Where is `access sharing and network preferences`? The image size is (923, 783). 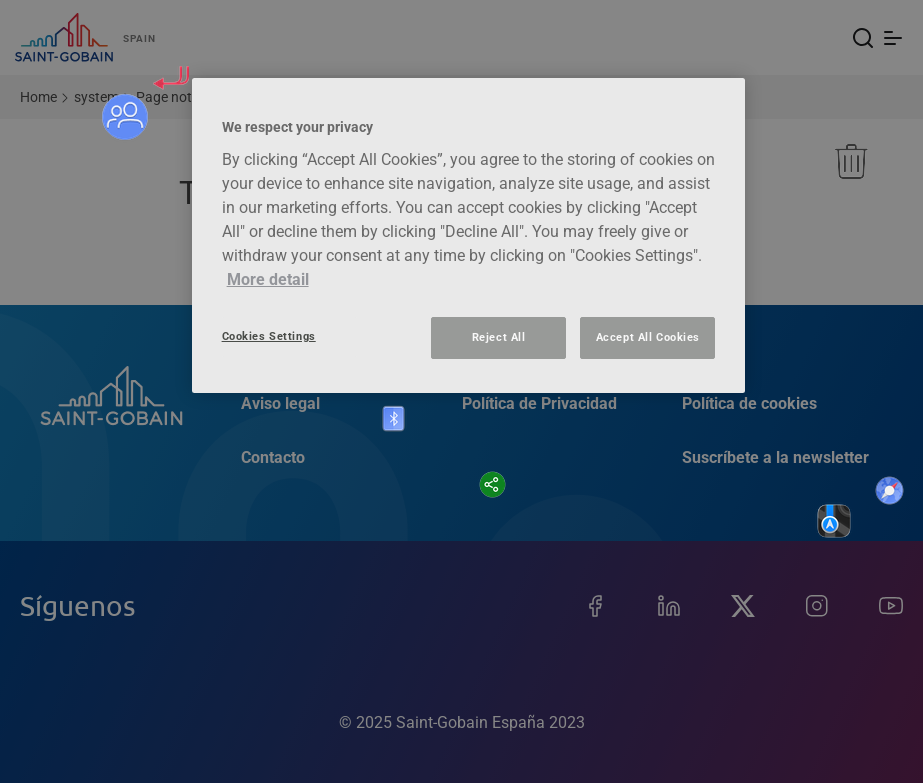 access sharing and network preferences is located at coordinates (492, 484).